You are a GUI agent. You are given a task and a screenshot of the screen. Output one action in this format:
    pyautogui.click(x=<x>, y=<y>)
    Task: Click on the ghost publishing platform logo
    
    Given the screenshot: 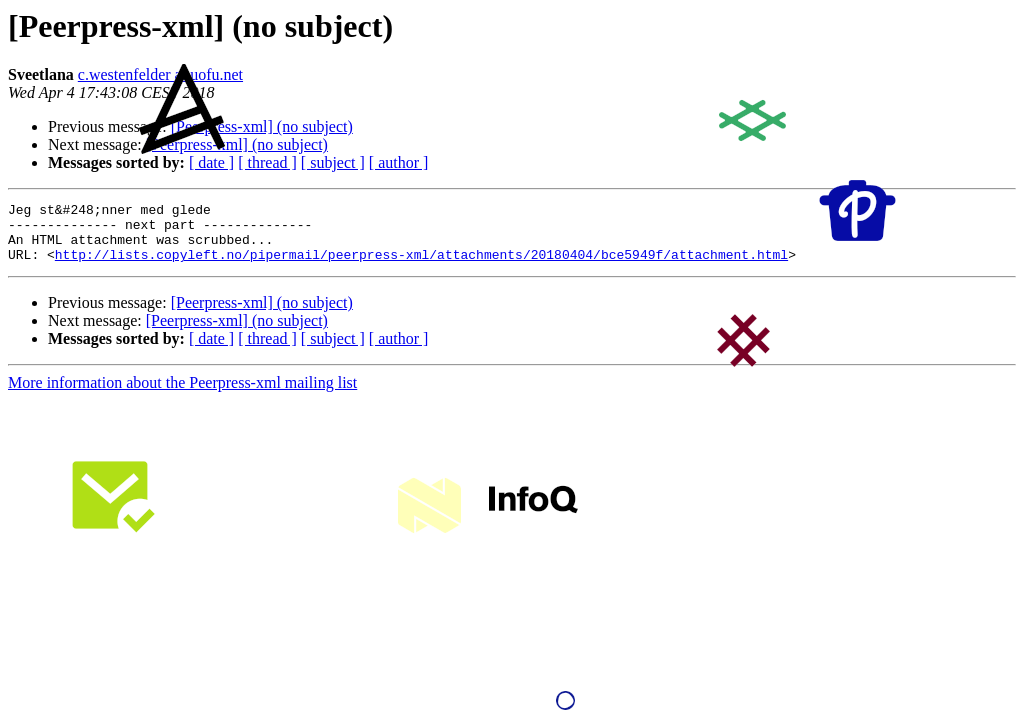 What is the action you would take?
    pyautogui.click(x=565, y=700)
    